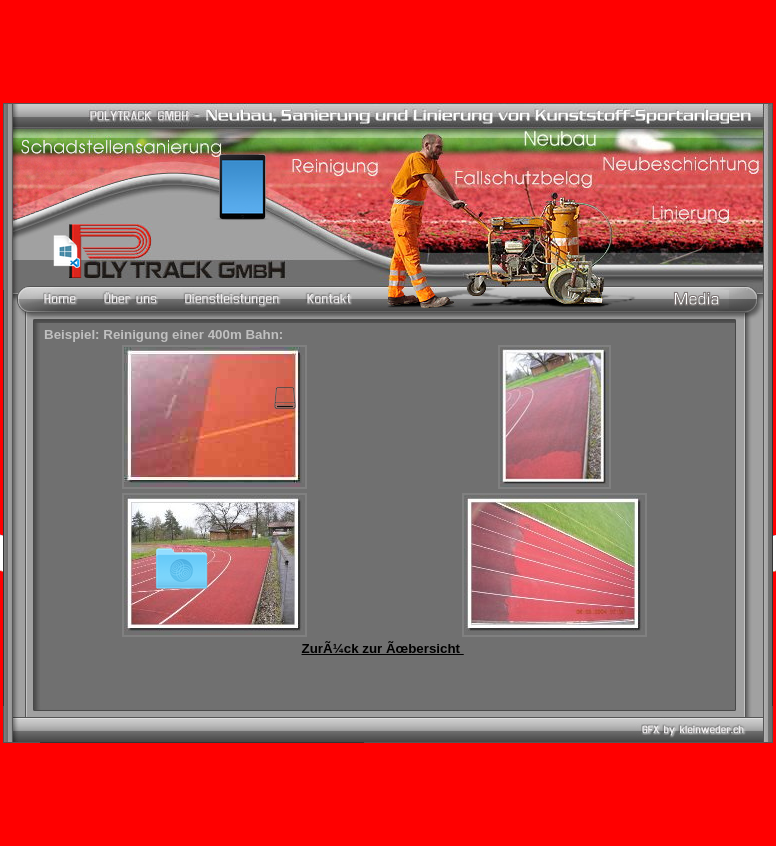 The image size is (776, 846). What do you see at coordinates (181, 568) in the screenshot?
I see `open server applications folder` at bounding box center [181, 568].